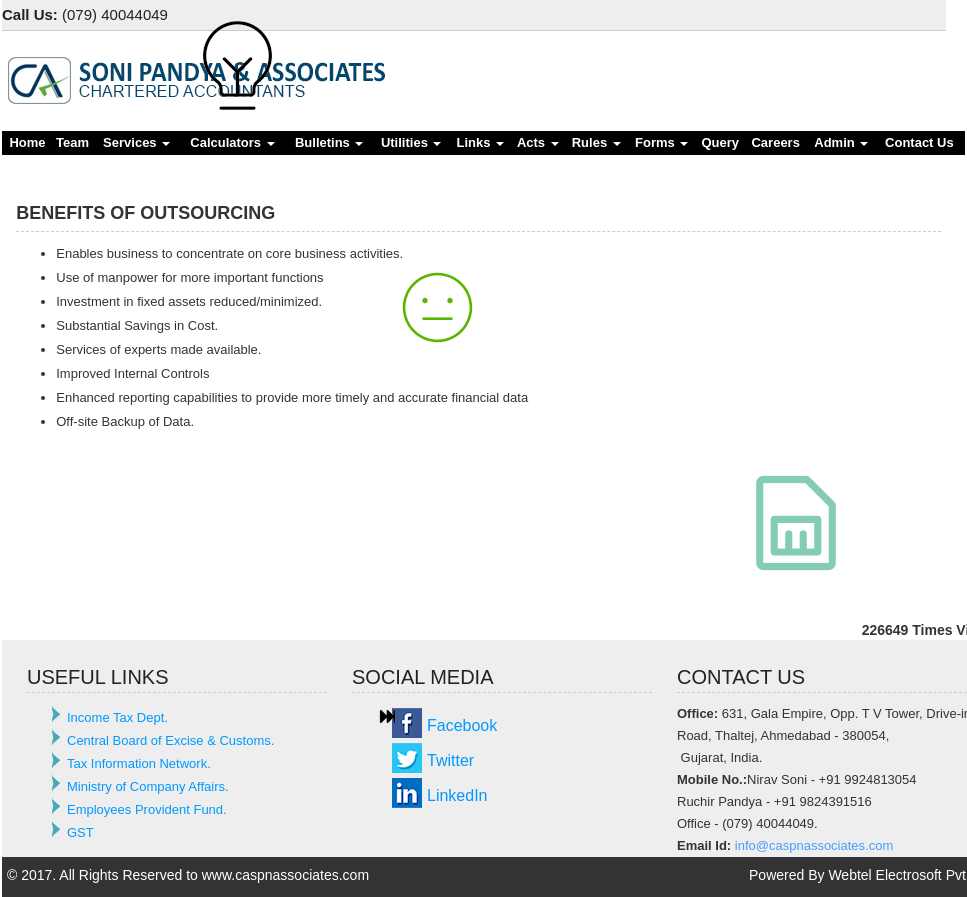 This screenshot has width=967, height=897. I want to click on toggle idea or tip suggestions, so click(237, 65).